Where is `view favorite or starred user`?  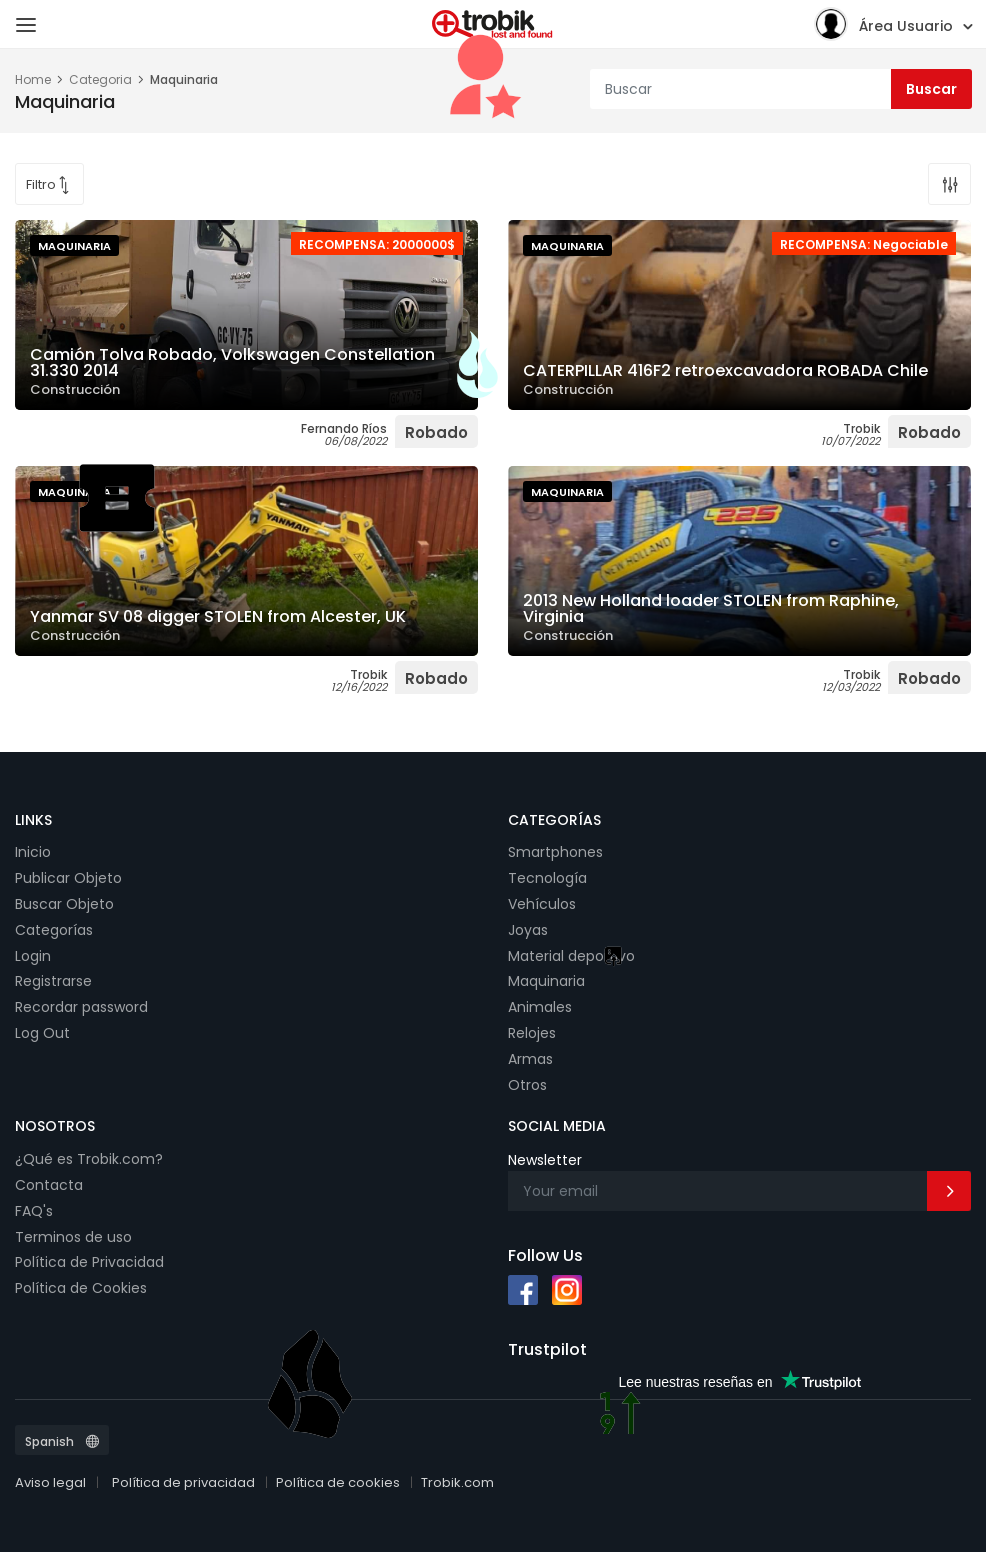
view favorite or starred user is located at coordinates (480, 76).